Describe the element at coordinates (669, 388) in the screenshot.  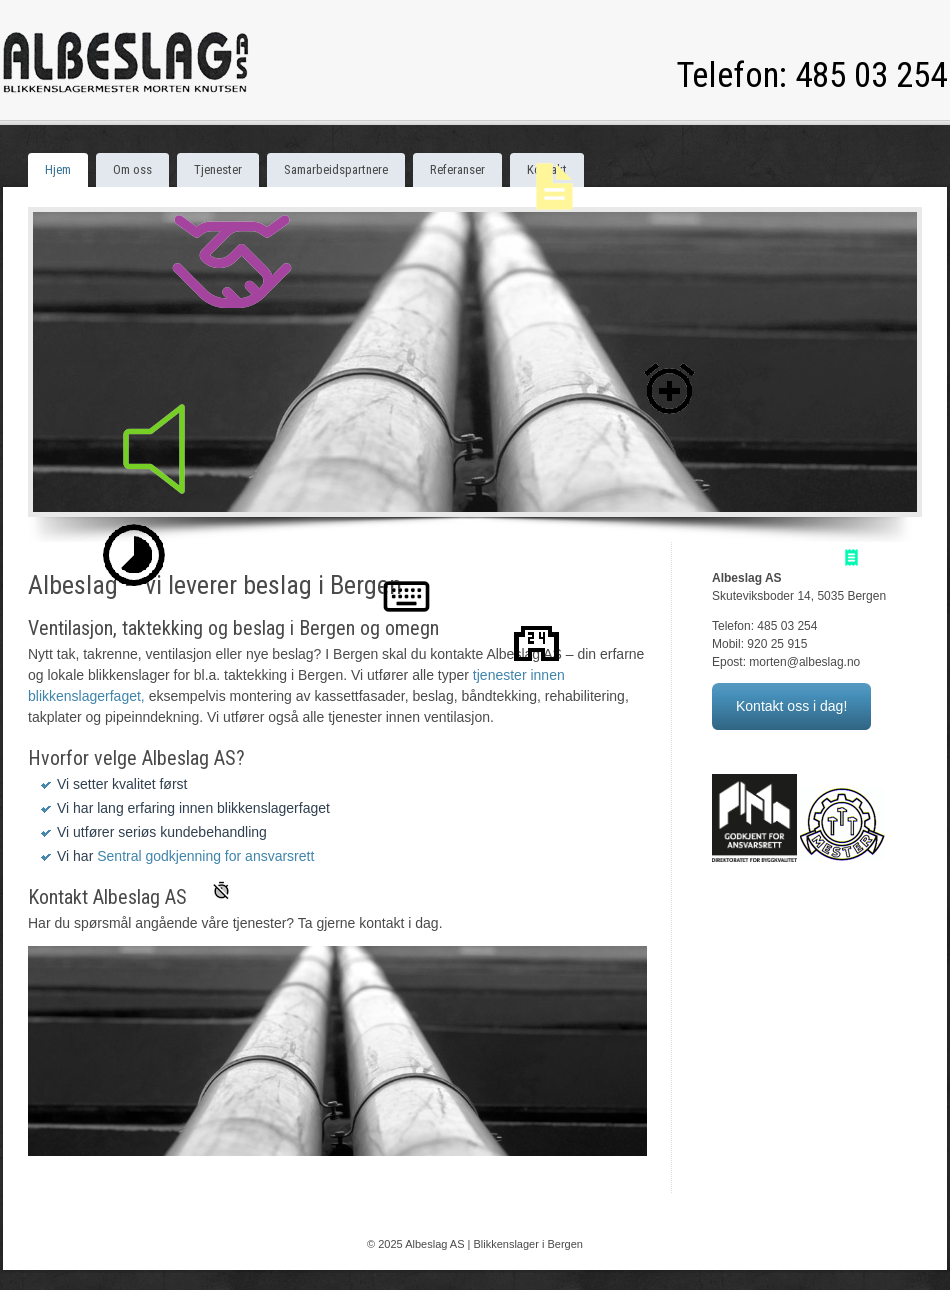
I see `add a new alarm` at that location.